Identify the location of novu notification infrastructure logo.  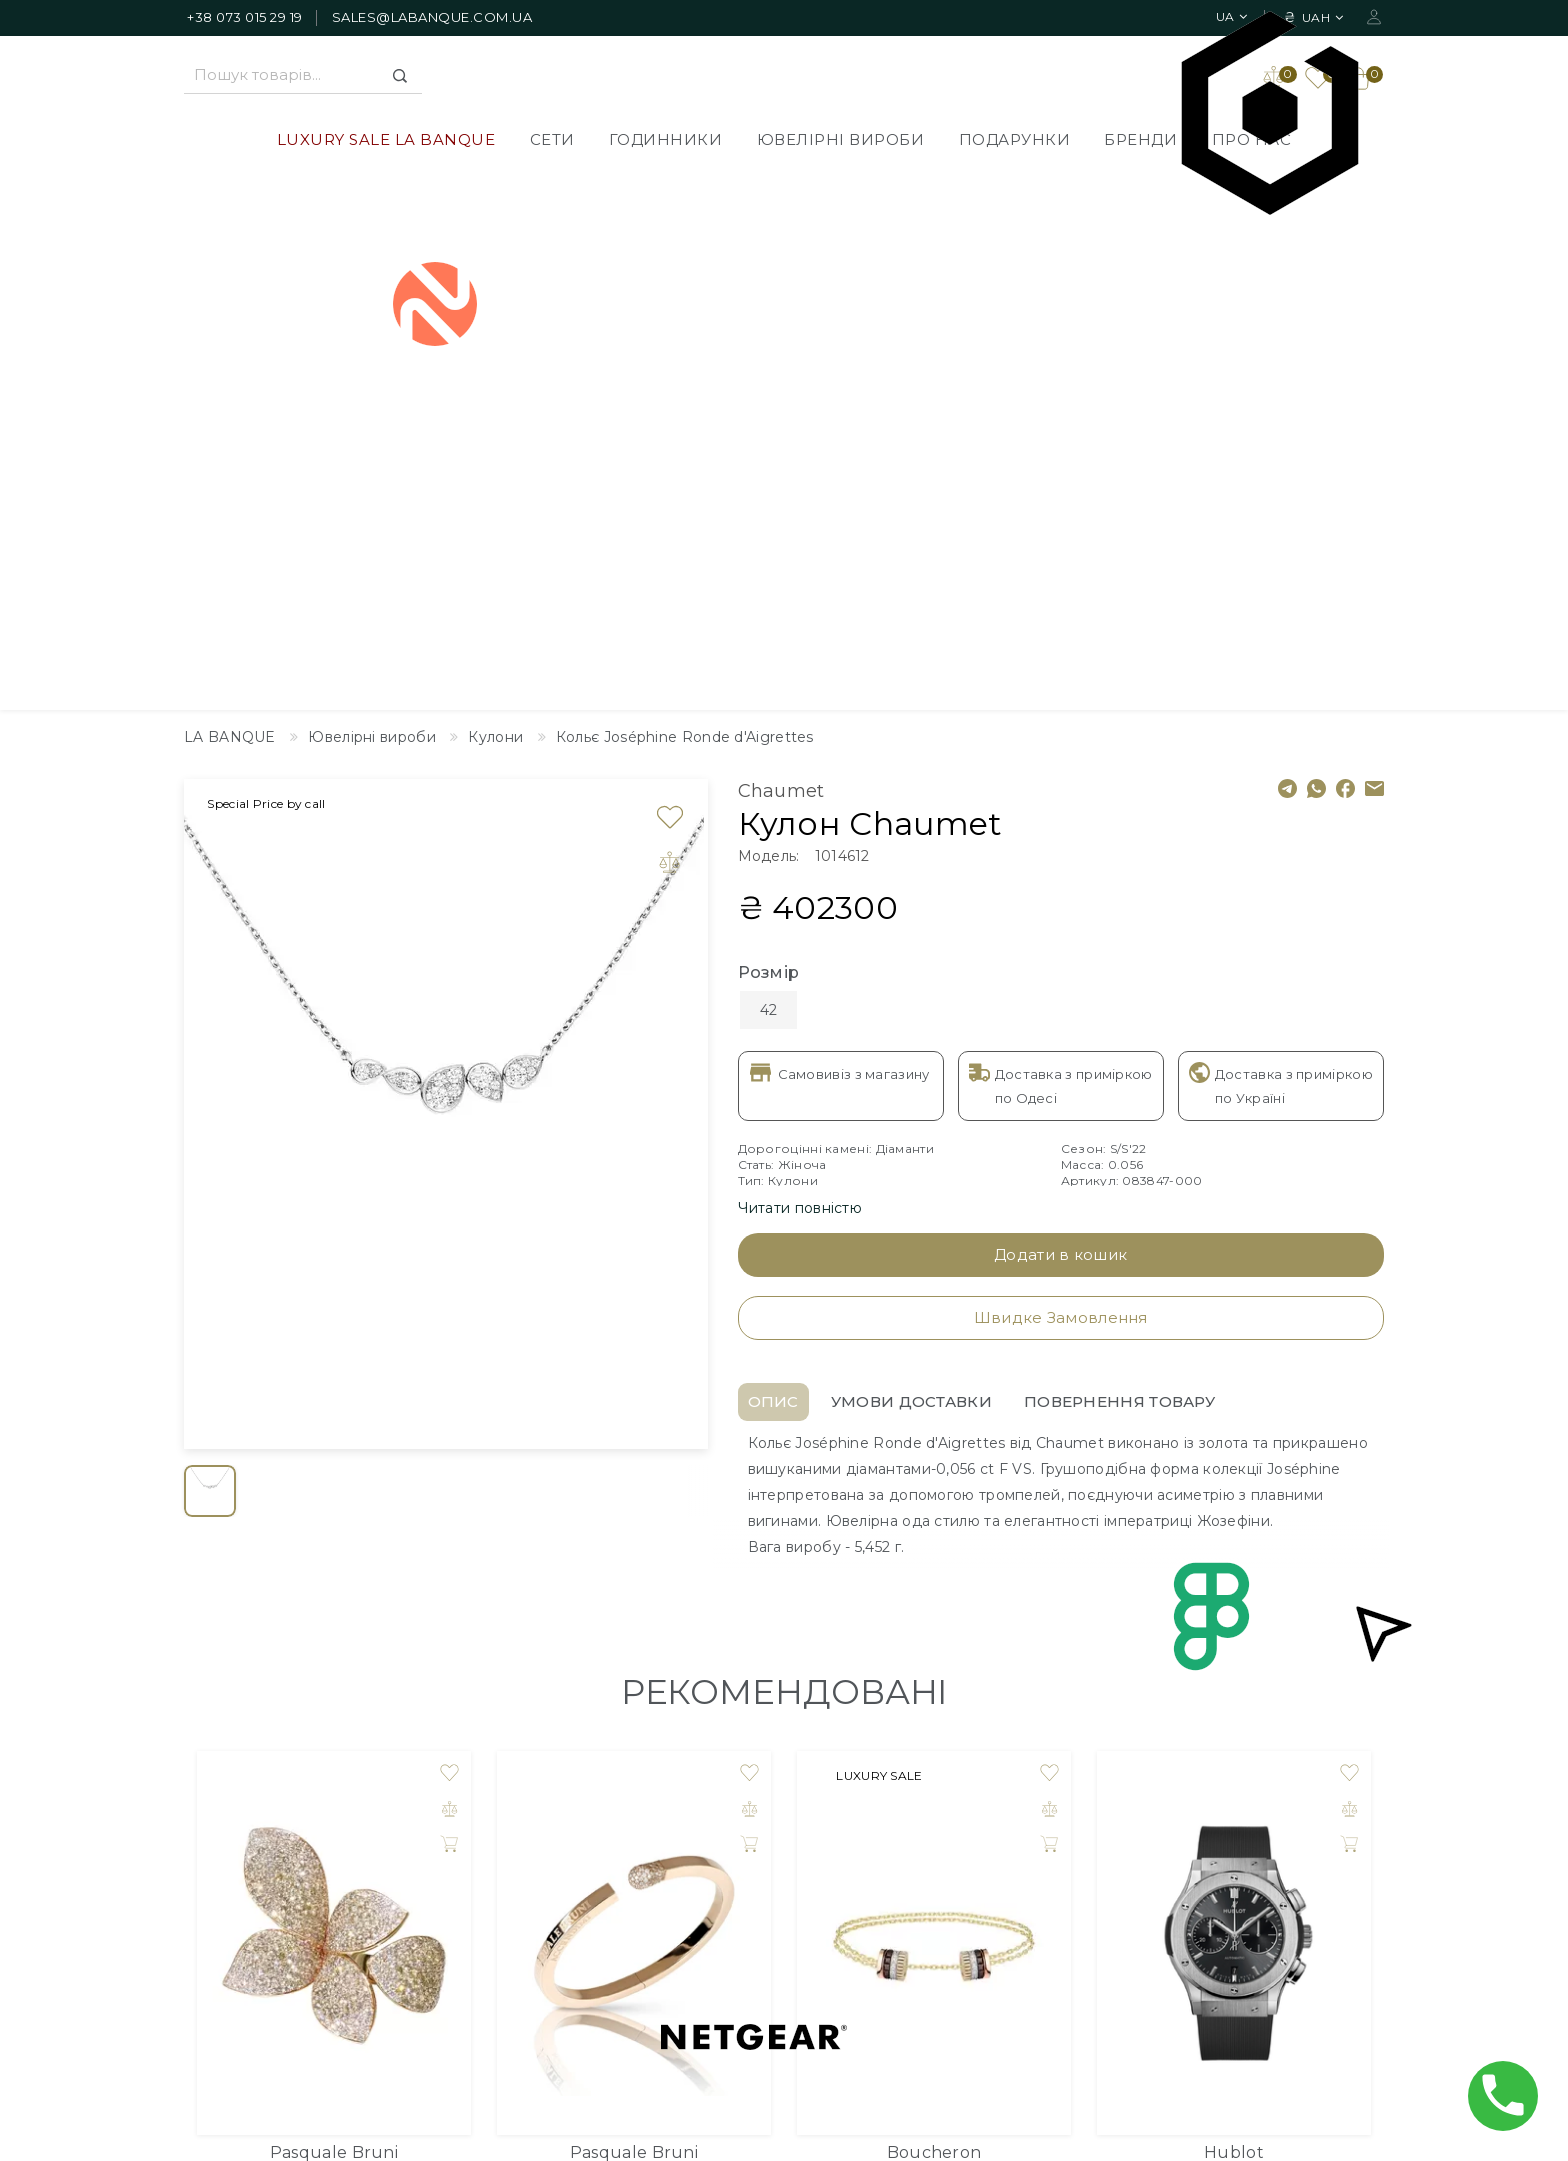
(435, 304).